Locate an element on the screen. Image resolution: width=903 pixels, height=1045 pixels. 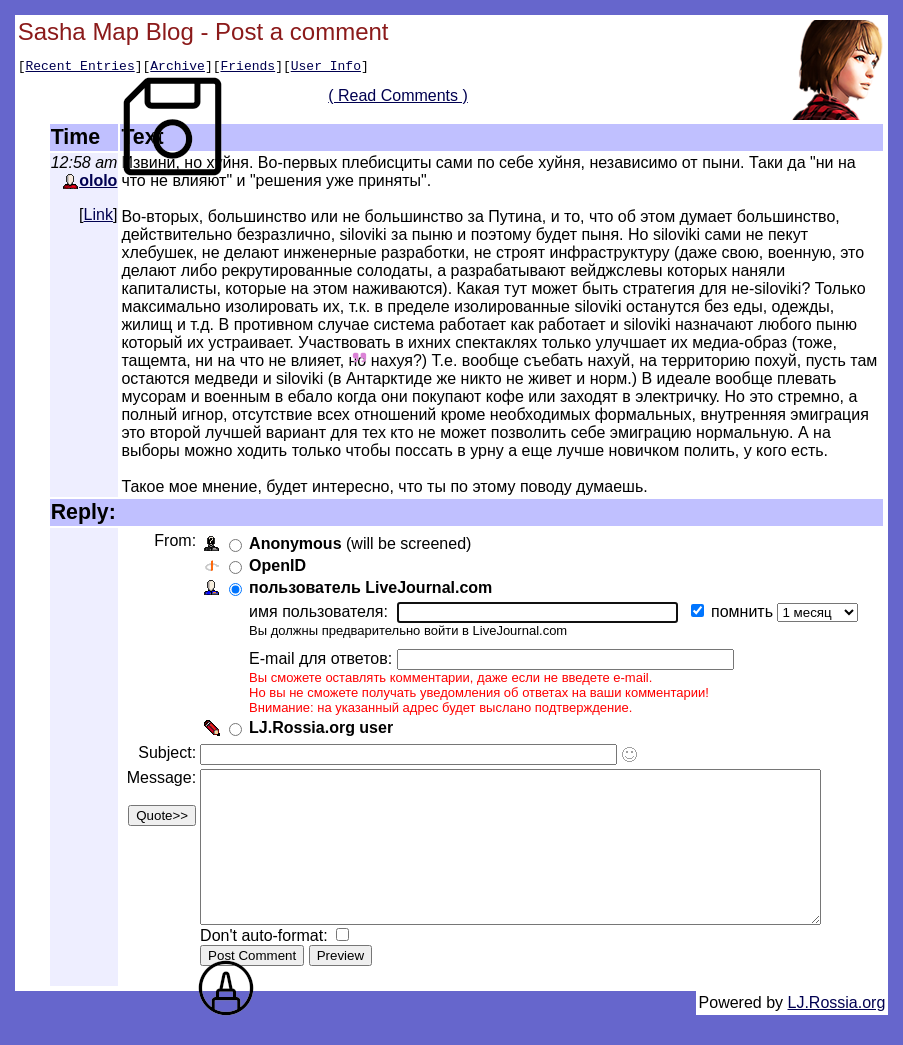
select marker or highlighter tool is located at coordinates (226, 988).